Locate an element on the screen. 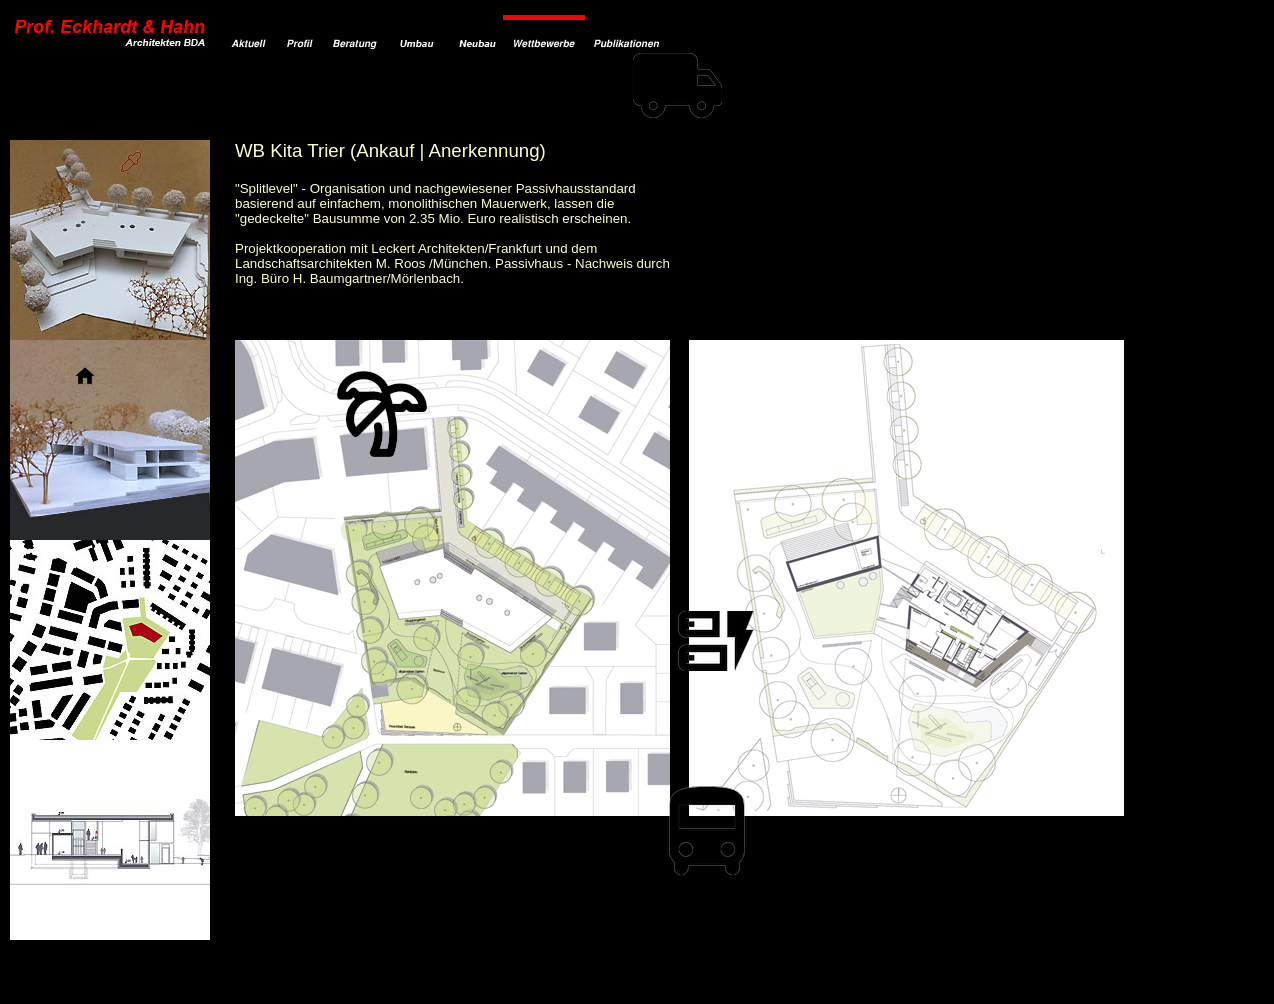  access dynamic or auto-generated forms is located at coordinates (716, 641).